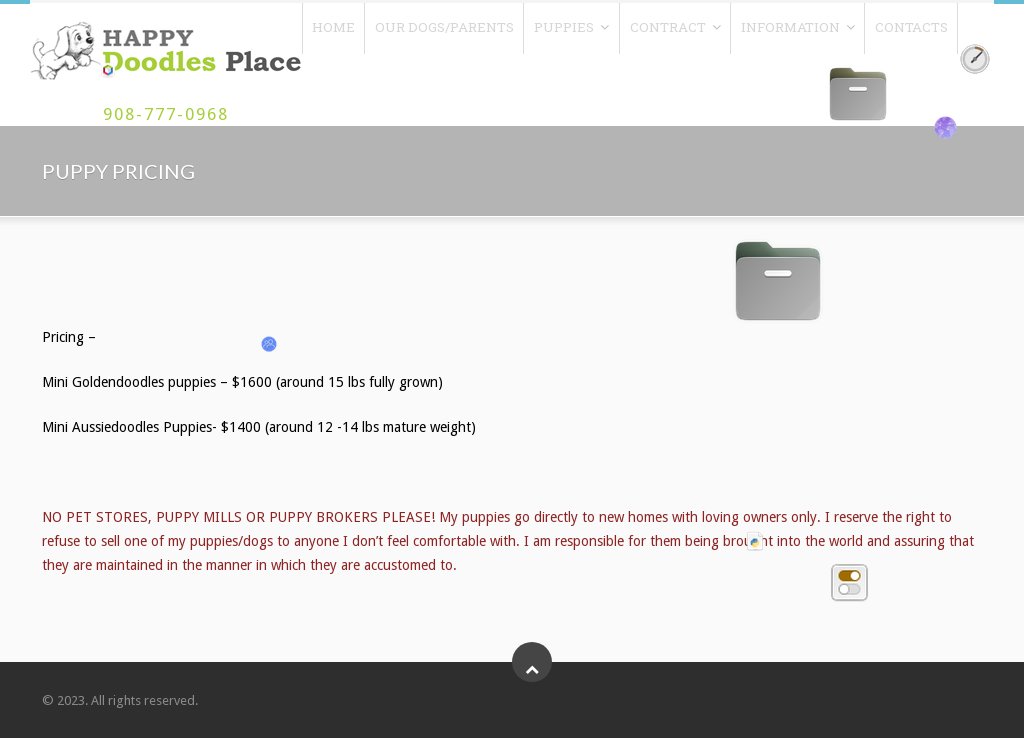 This screenshot has height=738, width=1024. Describe the element at coordinates (108, 70) in the screenshot. I see `open NetBeans IDE` at that location.